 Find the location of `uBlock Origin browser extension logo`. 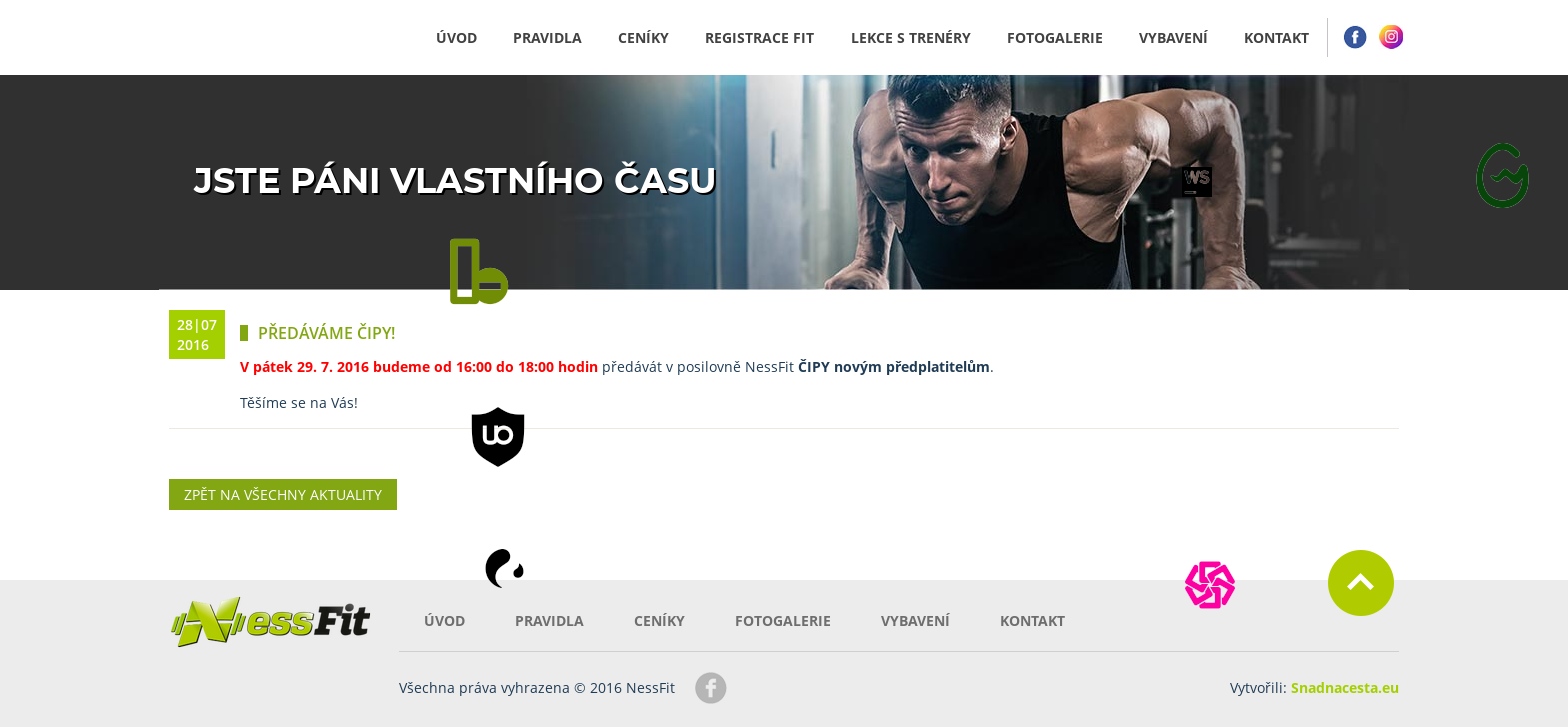

uBlock Origin browser extension logo is located at coordinates (498, 437).